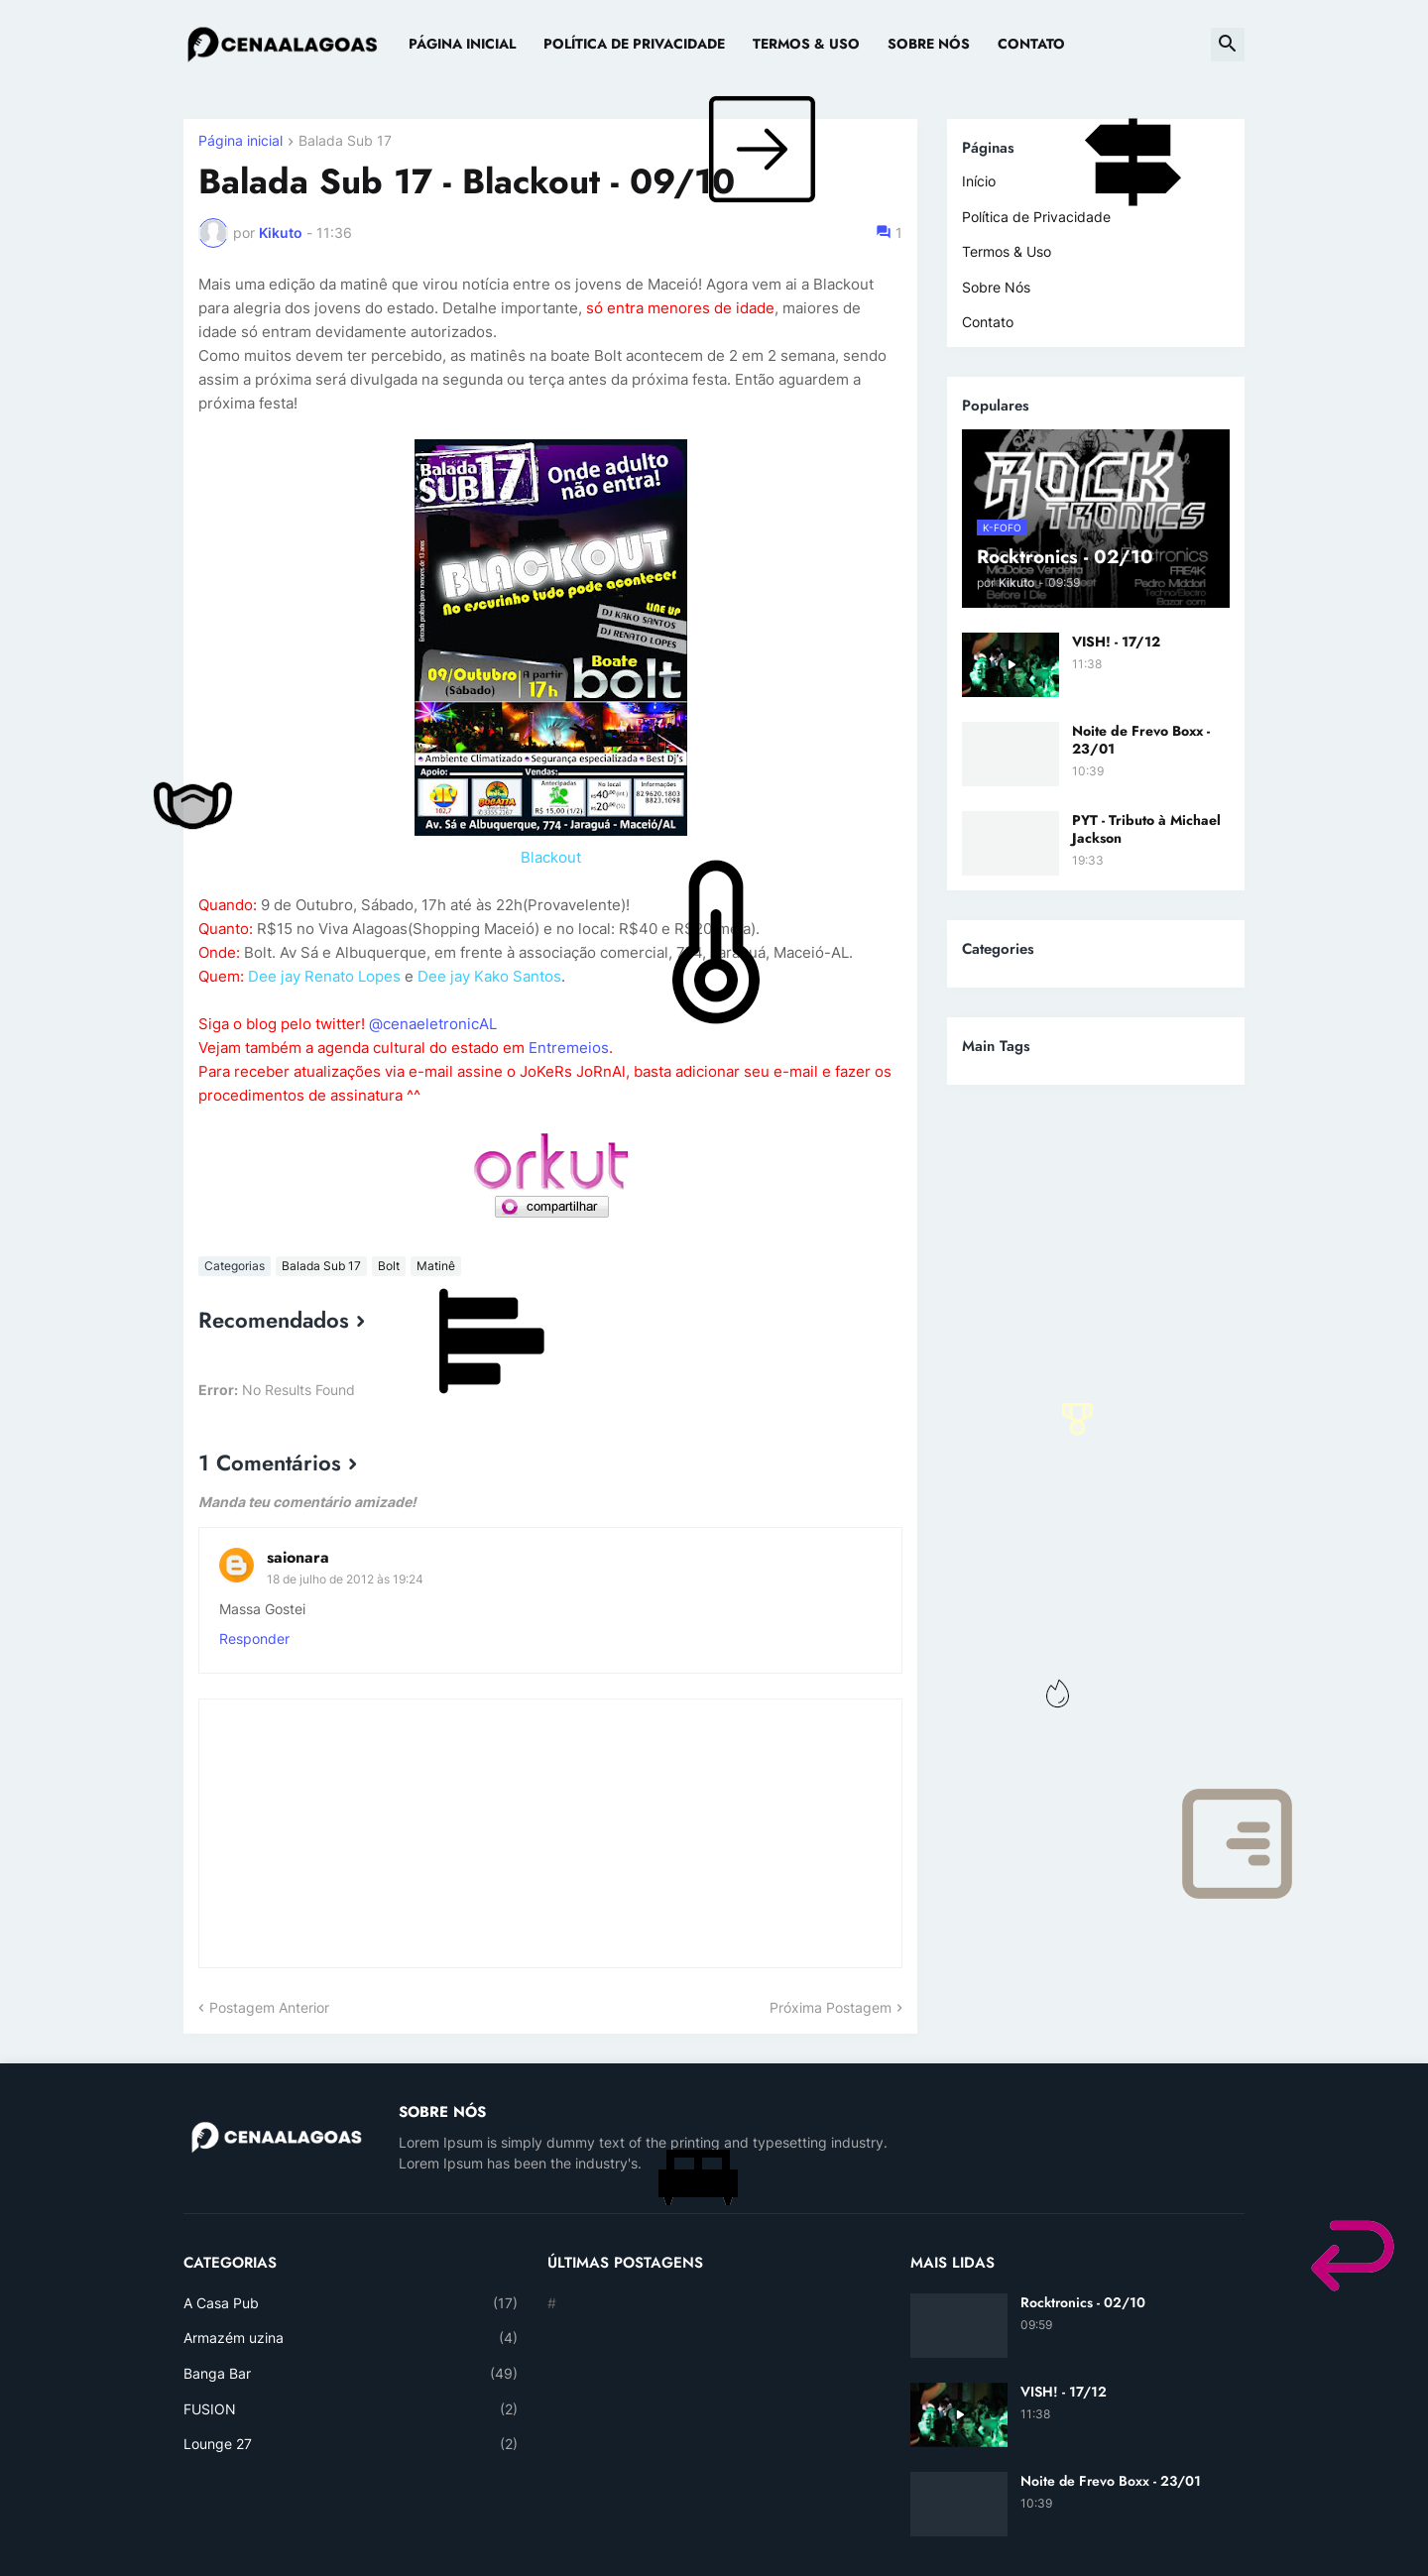 The height and width of the screenshot is (2576, 1428). Describe the element at coordinates (1237, 1843) in the screenshot. I see `align content to the right middle of a container` at that location.